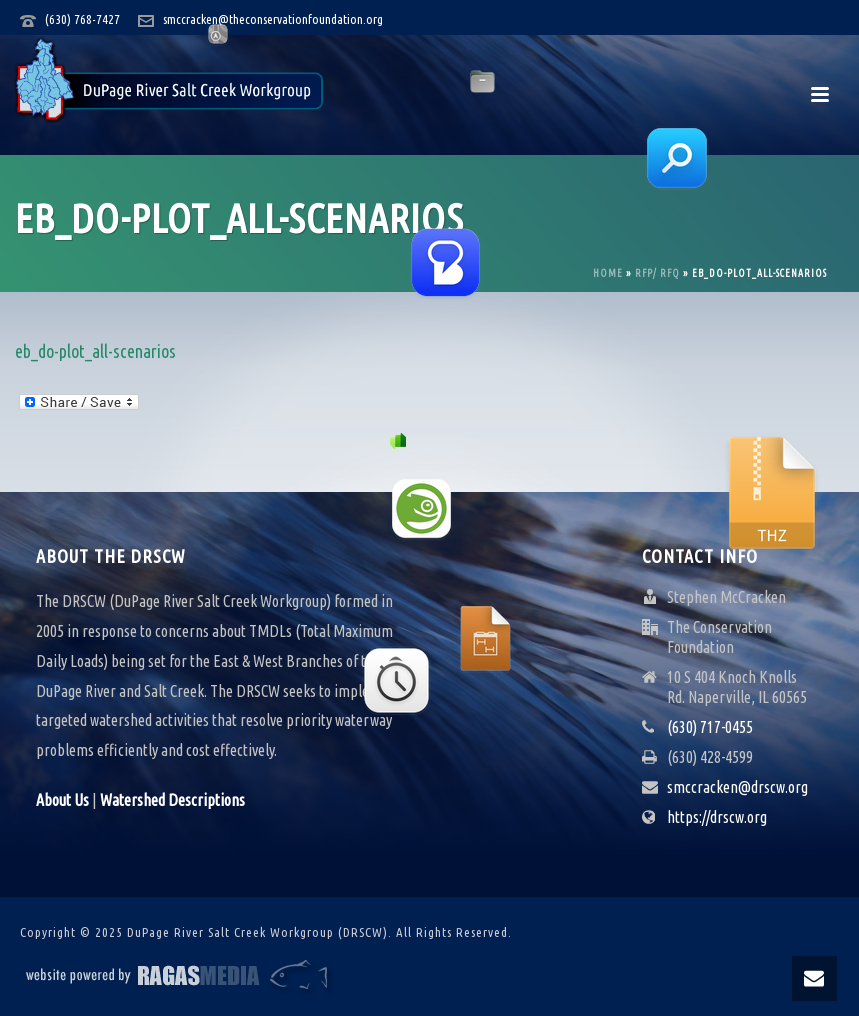 The width and height of the screenshot is (859, 1016). Describe the element at coordinates (445, 262) in the screenshot. I see `open beeper messaging app` at that location.